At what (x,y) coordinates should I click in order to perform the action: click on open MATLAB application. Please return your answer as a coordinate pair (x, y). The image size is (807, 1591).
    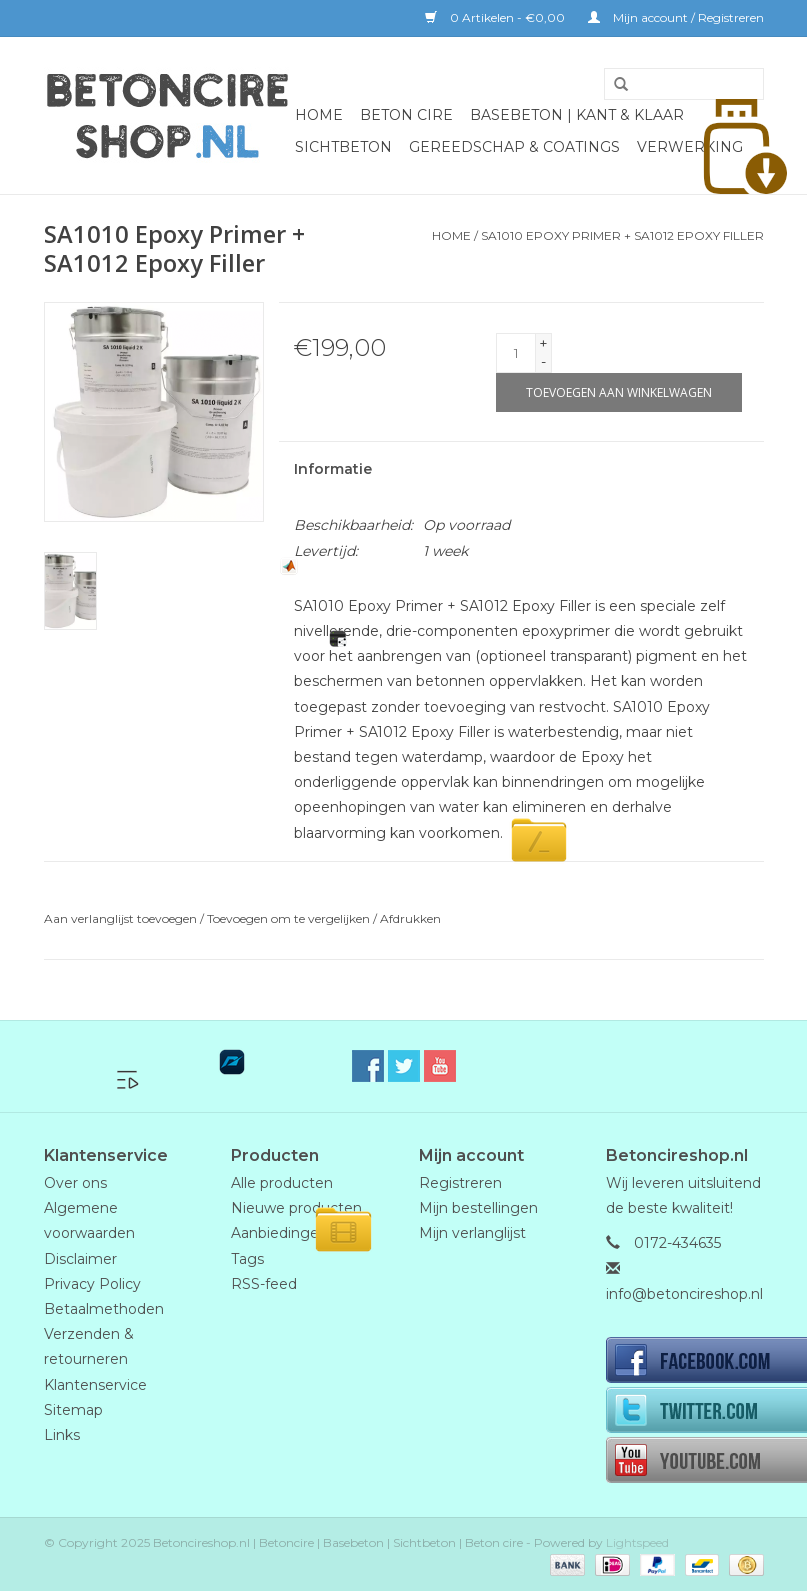
    Looking at the image, I should click on (289, 566).